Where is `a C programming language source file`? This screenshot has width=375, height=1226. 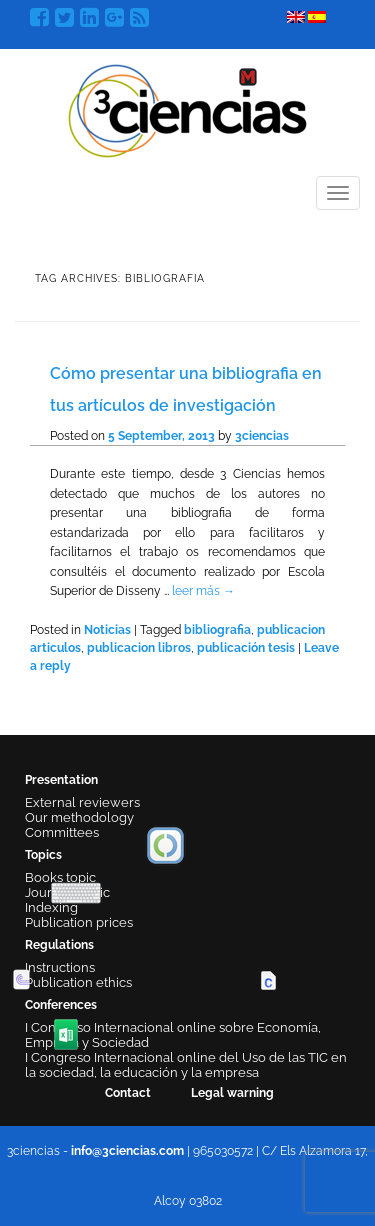
a C programming language source file is located at coordinates (268, 980).